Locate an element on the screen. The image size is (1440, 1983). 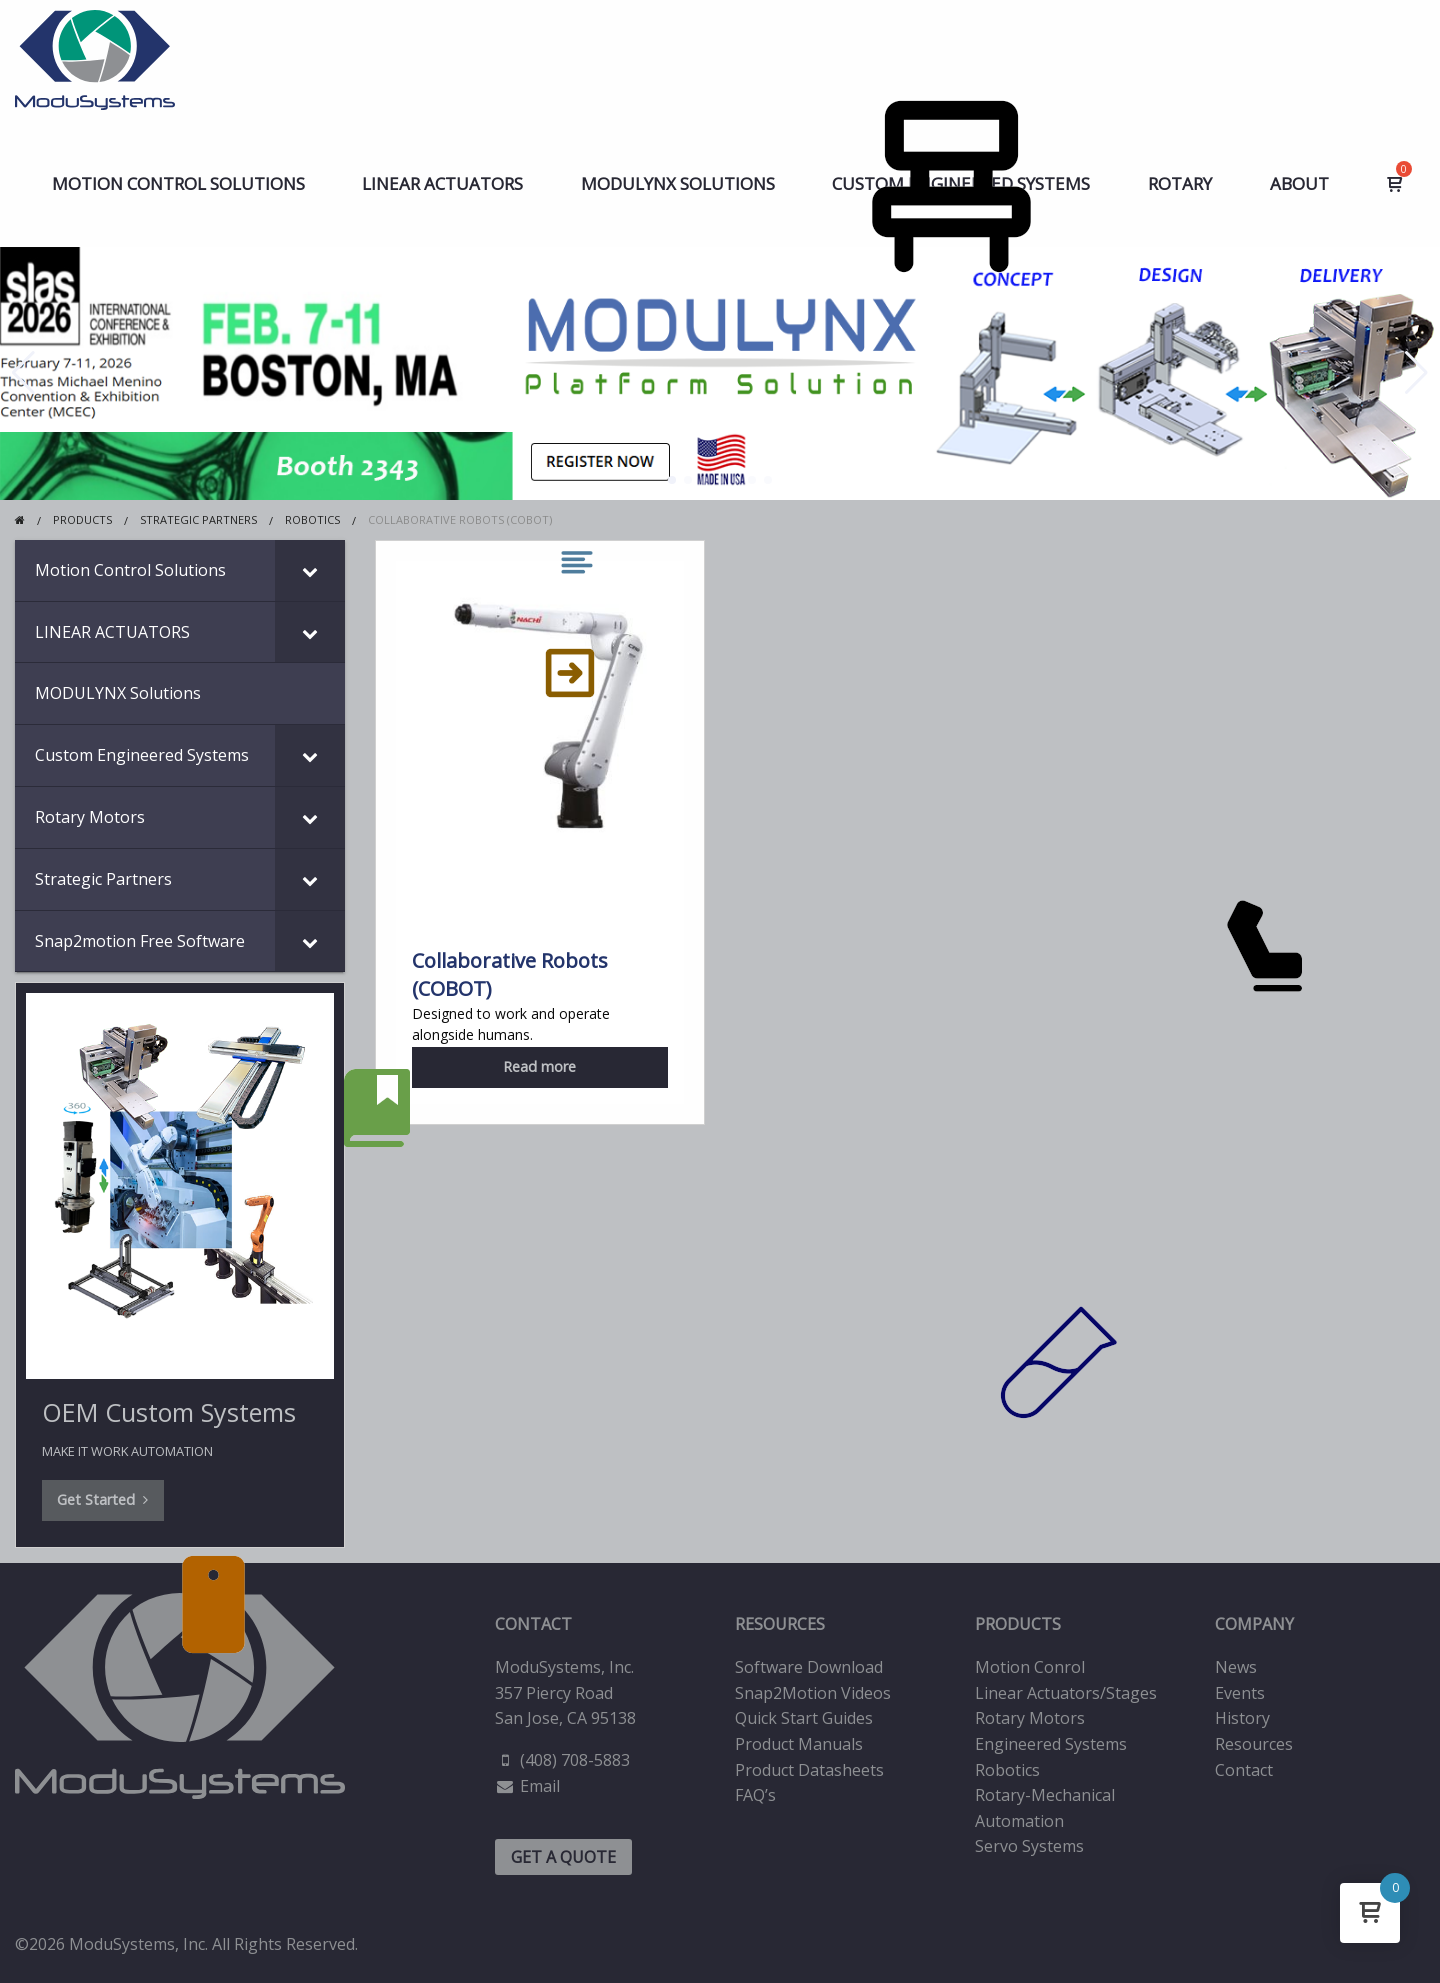
browse furniture or seating options is located at coordinates (951, 186).